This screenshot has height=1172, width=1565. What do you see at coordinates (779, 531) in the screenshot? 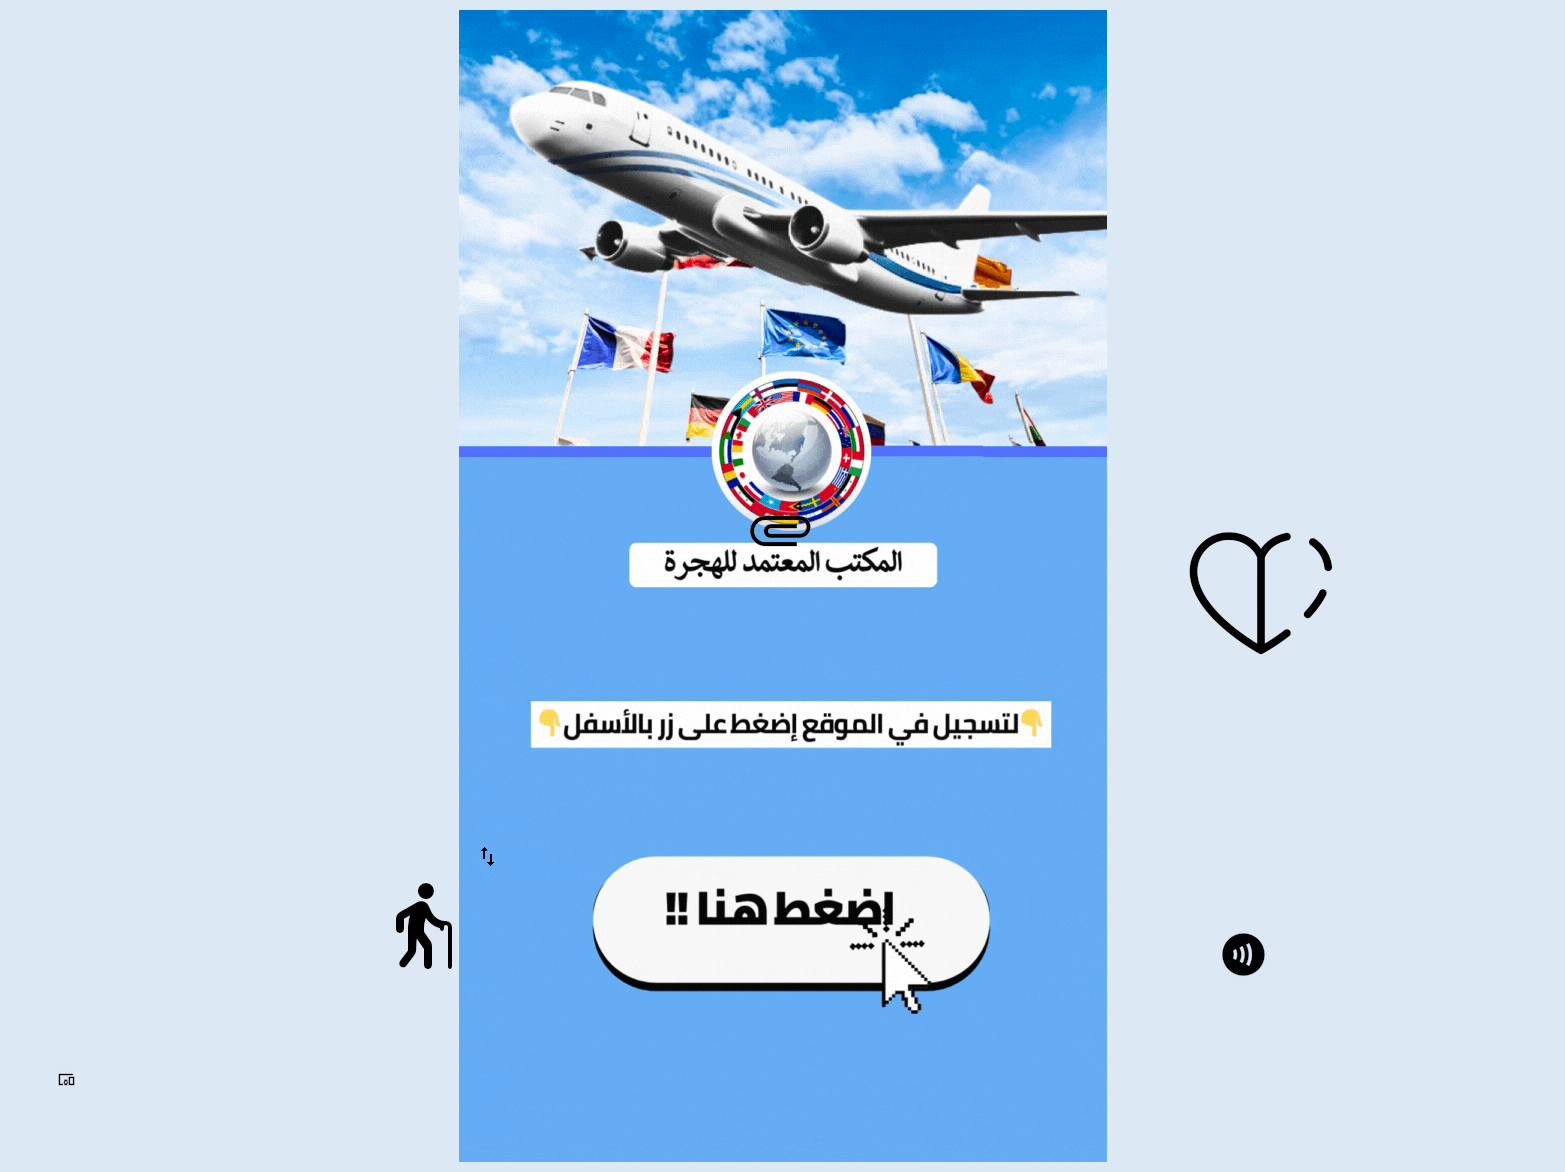
I see `attach a file to your message` at bounding box center [779, 531].